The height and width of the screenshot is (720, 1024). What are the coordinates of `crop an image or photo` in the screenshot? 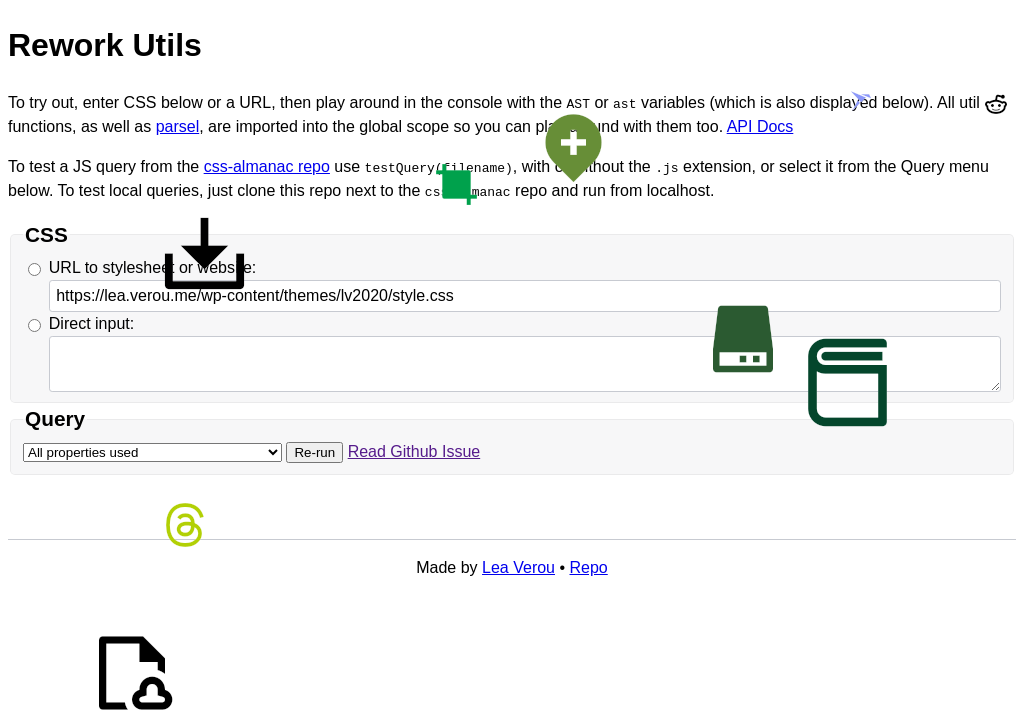 It's located at (456, 184).